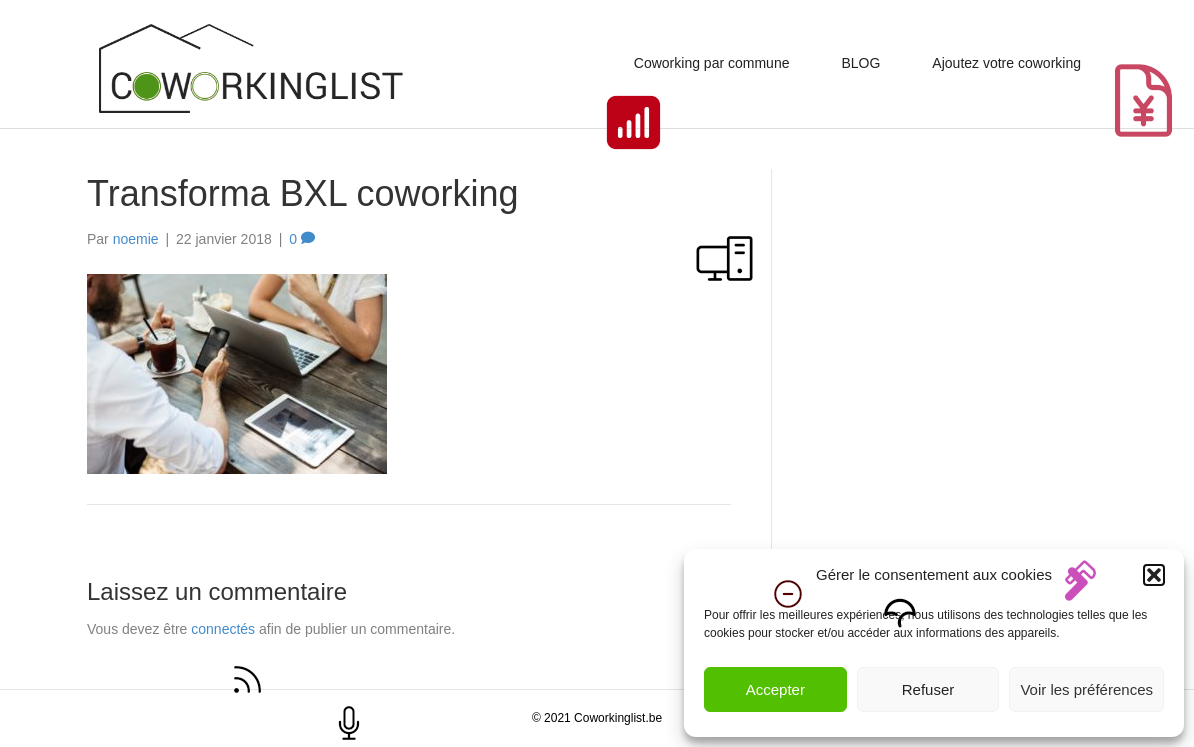 The height and width of the screenshot is (747, 1194). I want to click on tap to record audio or voice message, so click(349, 723).